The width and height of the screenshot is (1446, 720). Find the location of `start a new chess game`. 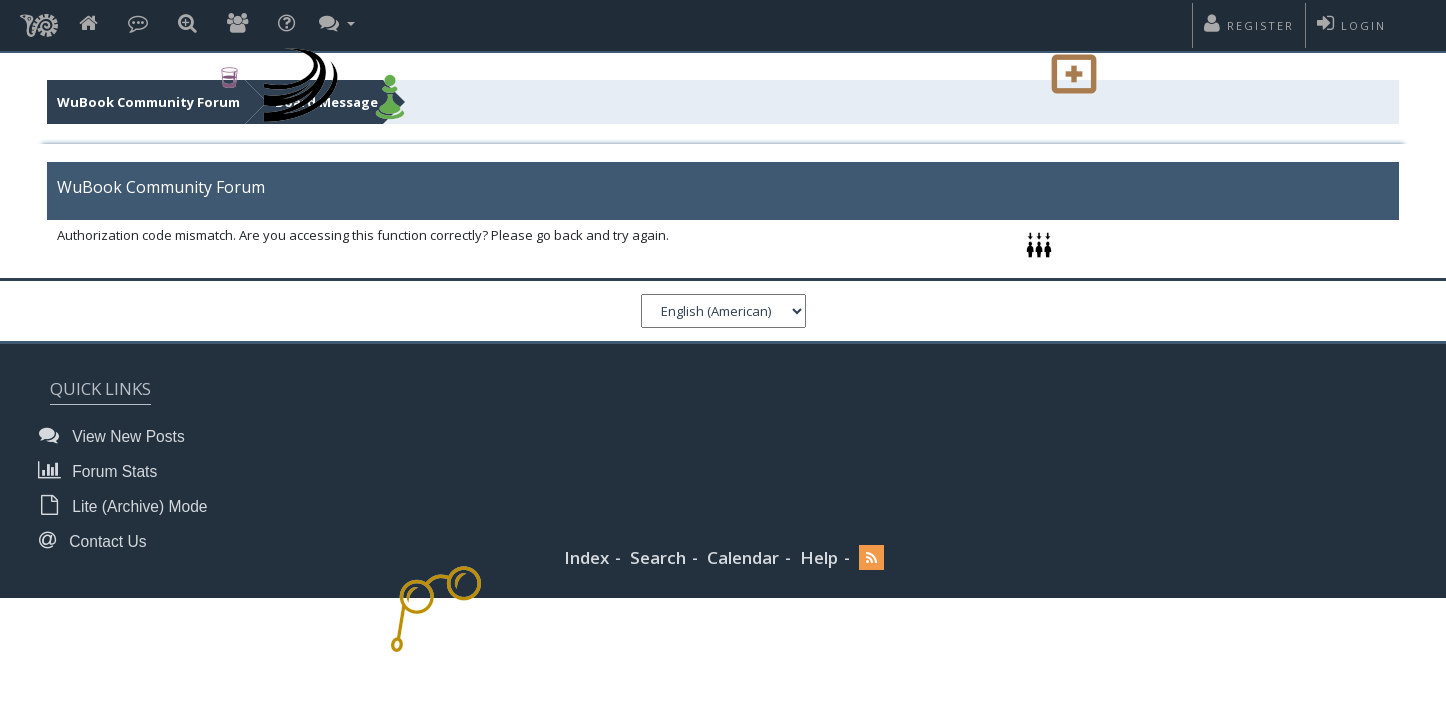

start a new chess game is located at coordinates (390, 97).